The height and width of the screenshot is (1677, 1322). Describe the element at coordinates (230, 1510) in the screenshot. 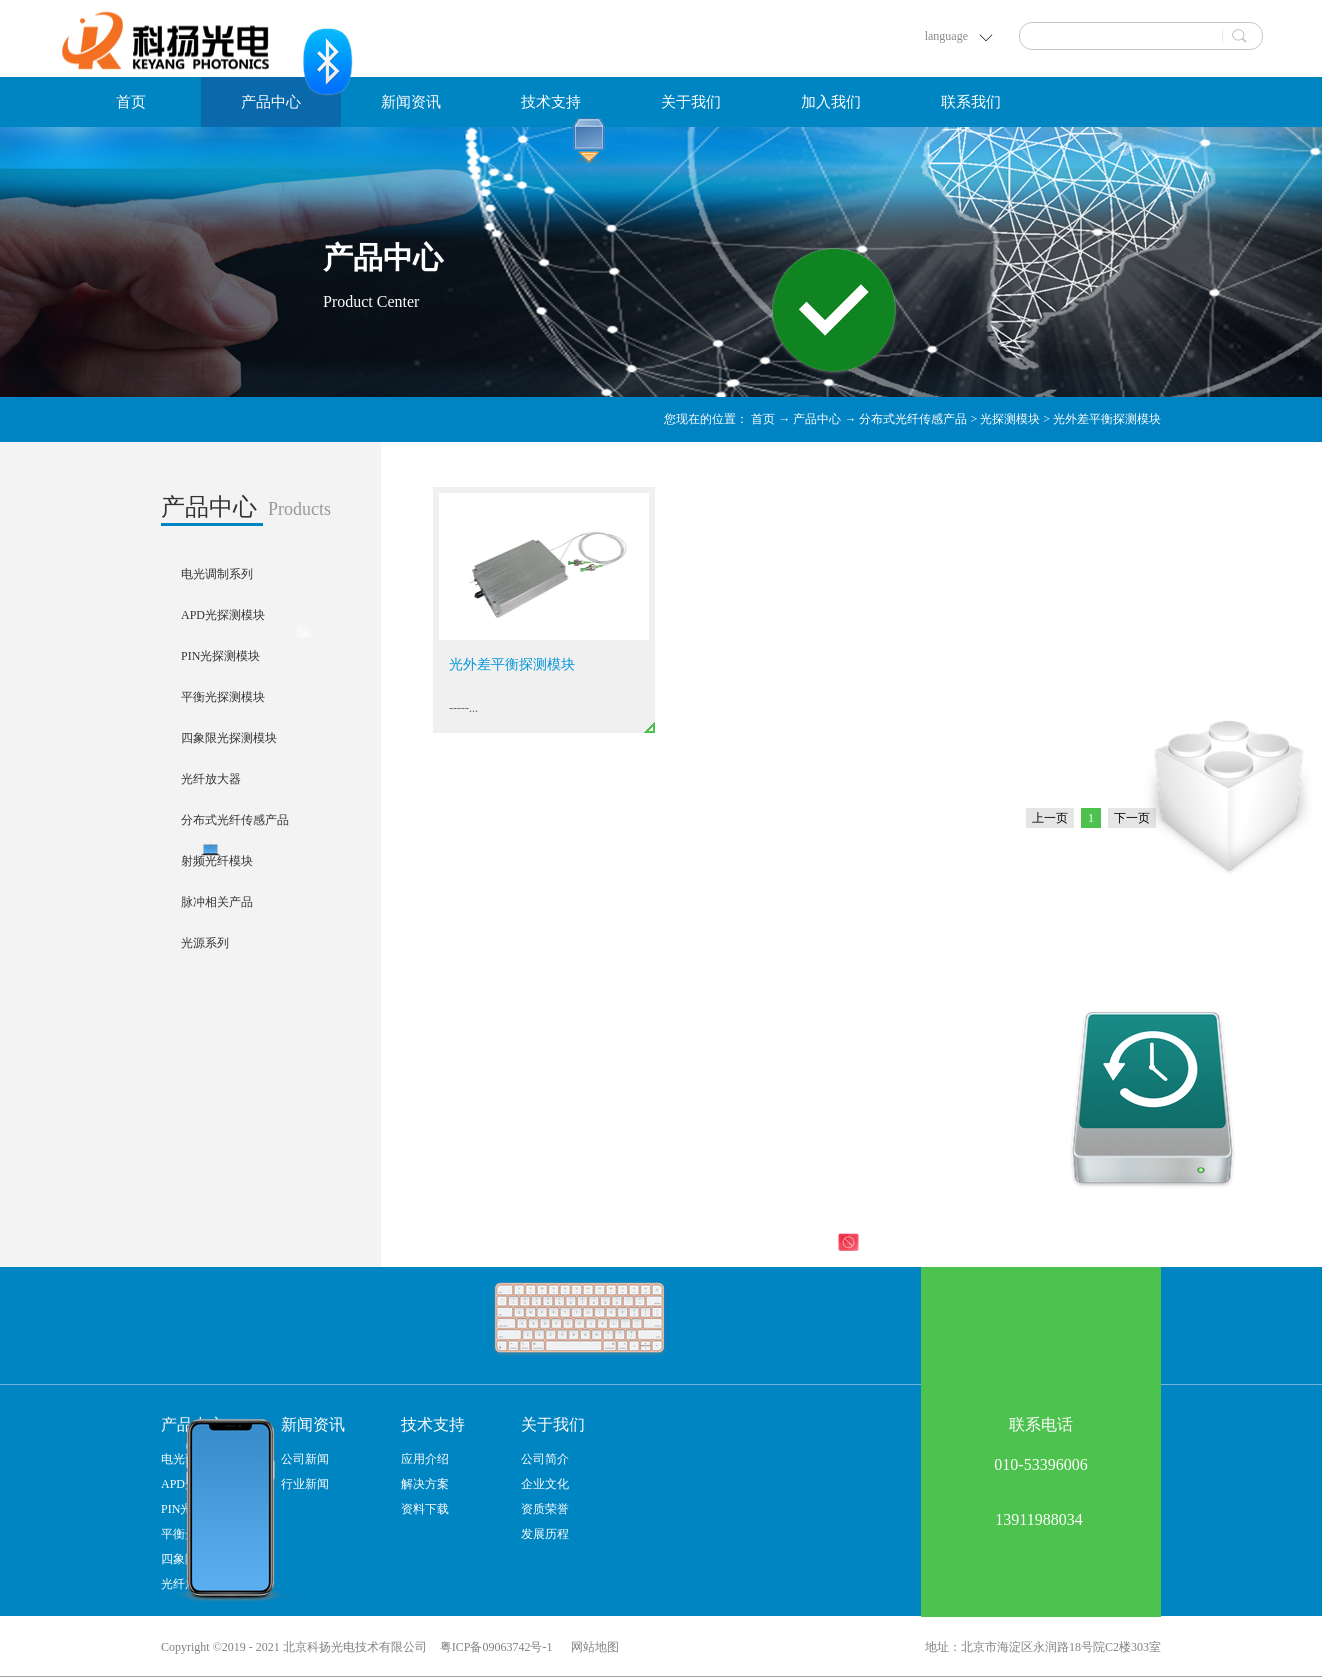

I see `connect to or manage your iPhone` at that location.